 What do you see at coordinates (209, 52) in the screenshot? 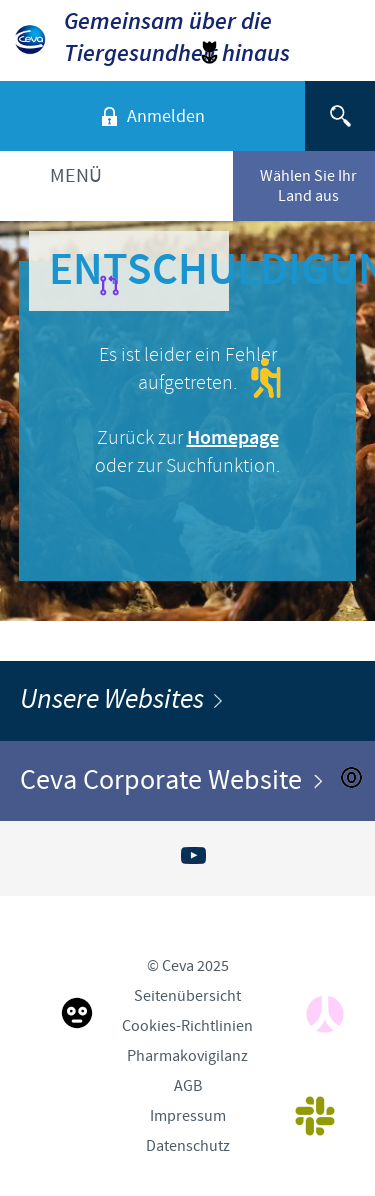
I see `enable macro or close-up camera mode` at bounding box center [209, 52].